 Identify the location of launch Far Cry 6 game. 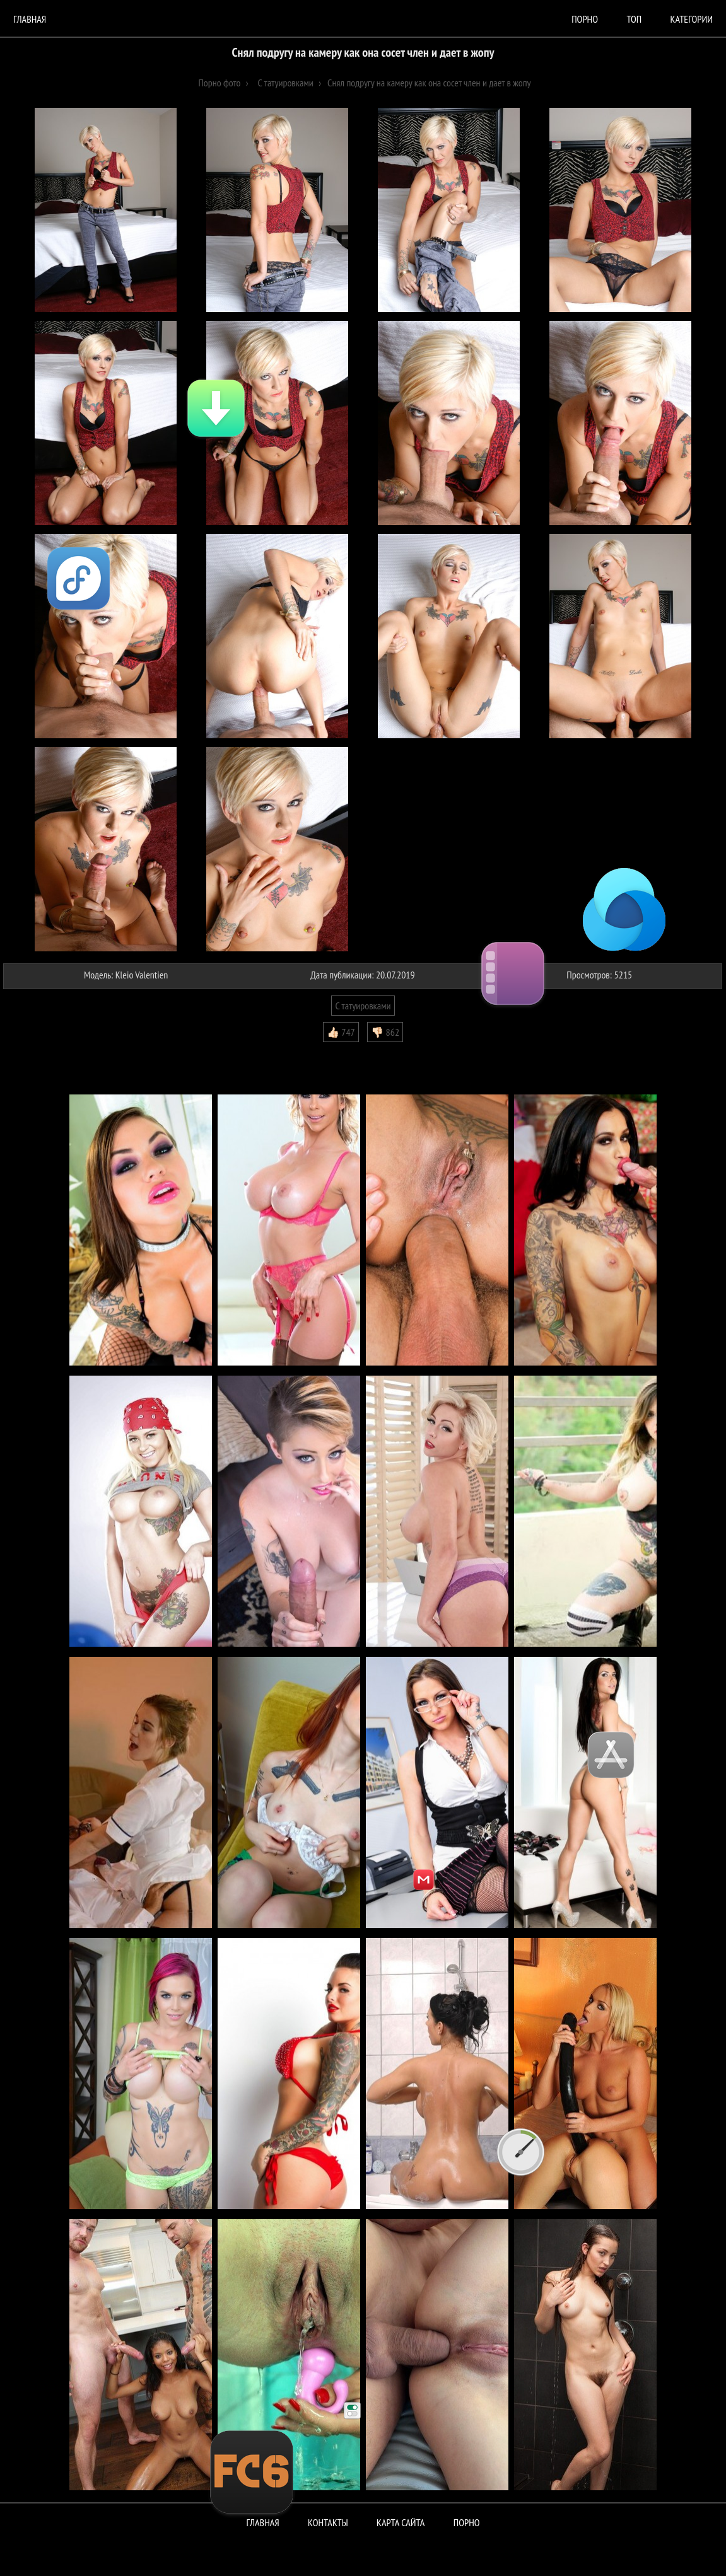
(252, 2472).